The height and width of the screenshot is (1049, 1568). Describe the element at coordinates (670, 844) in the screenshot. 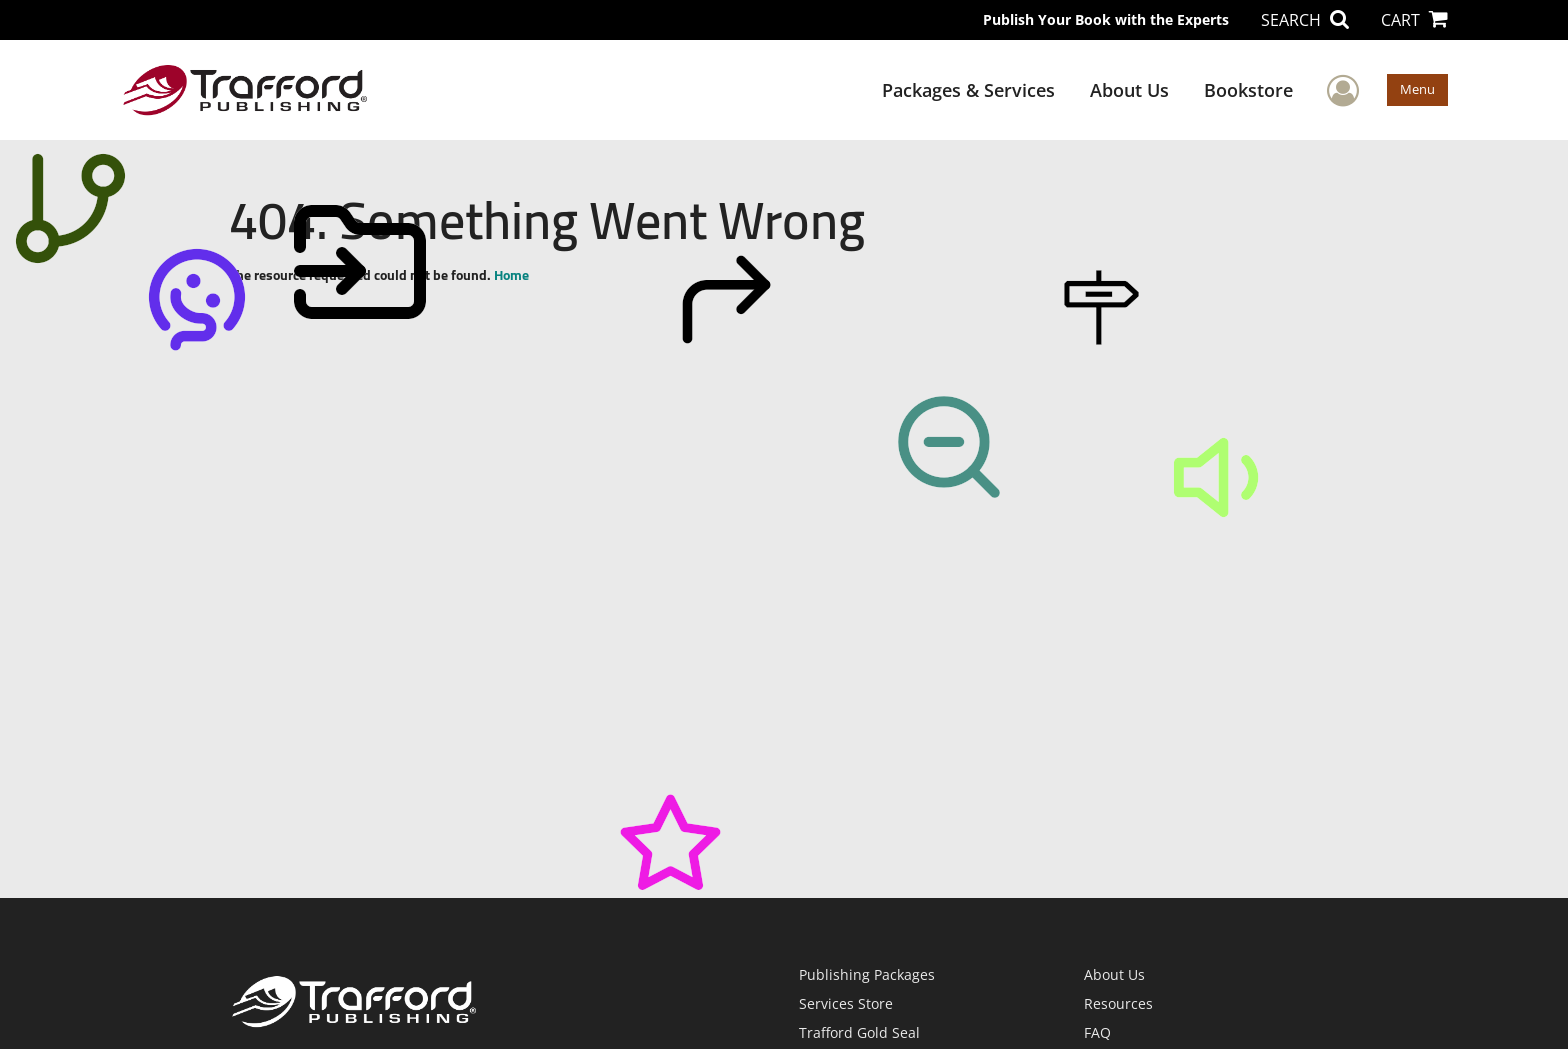

I see `add item to favorites` at that location.